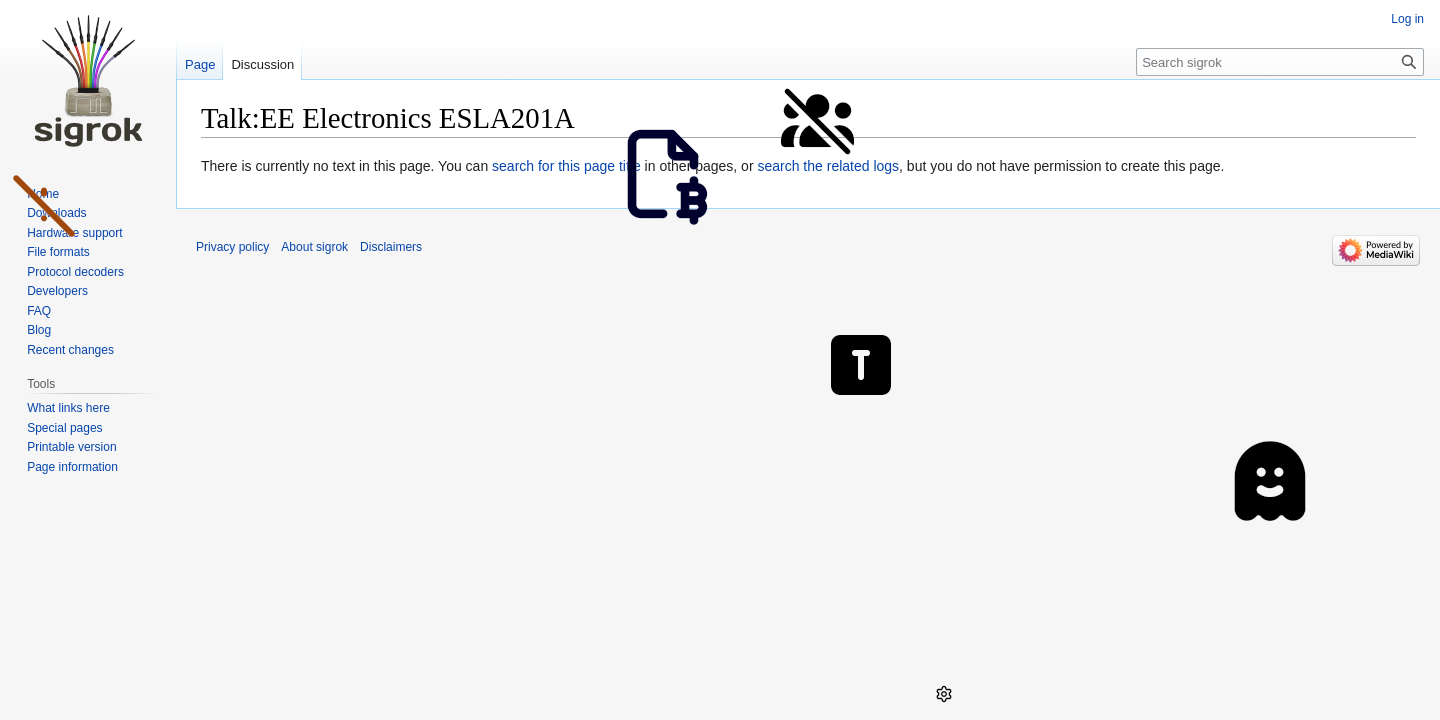 This screenshot has height=720, width=1440. What do you see at coordinates (944, 694) in the screenshot?
I see `open settings menu` at bounding box center [944, 694].